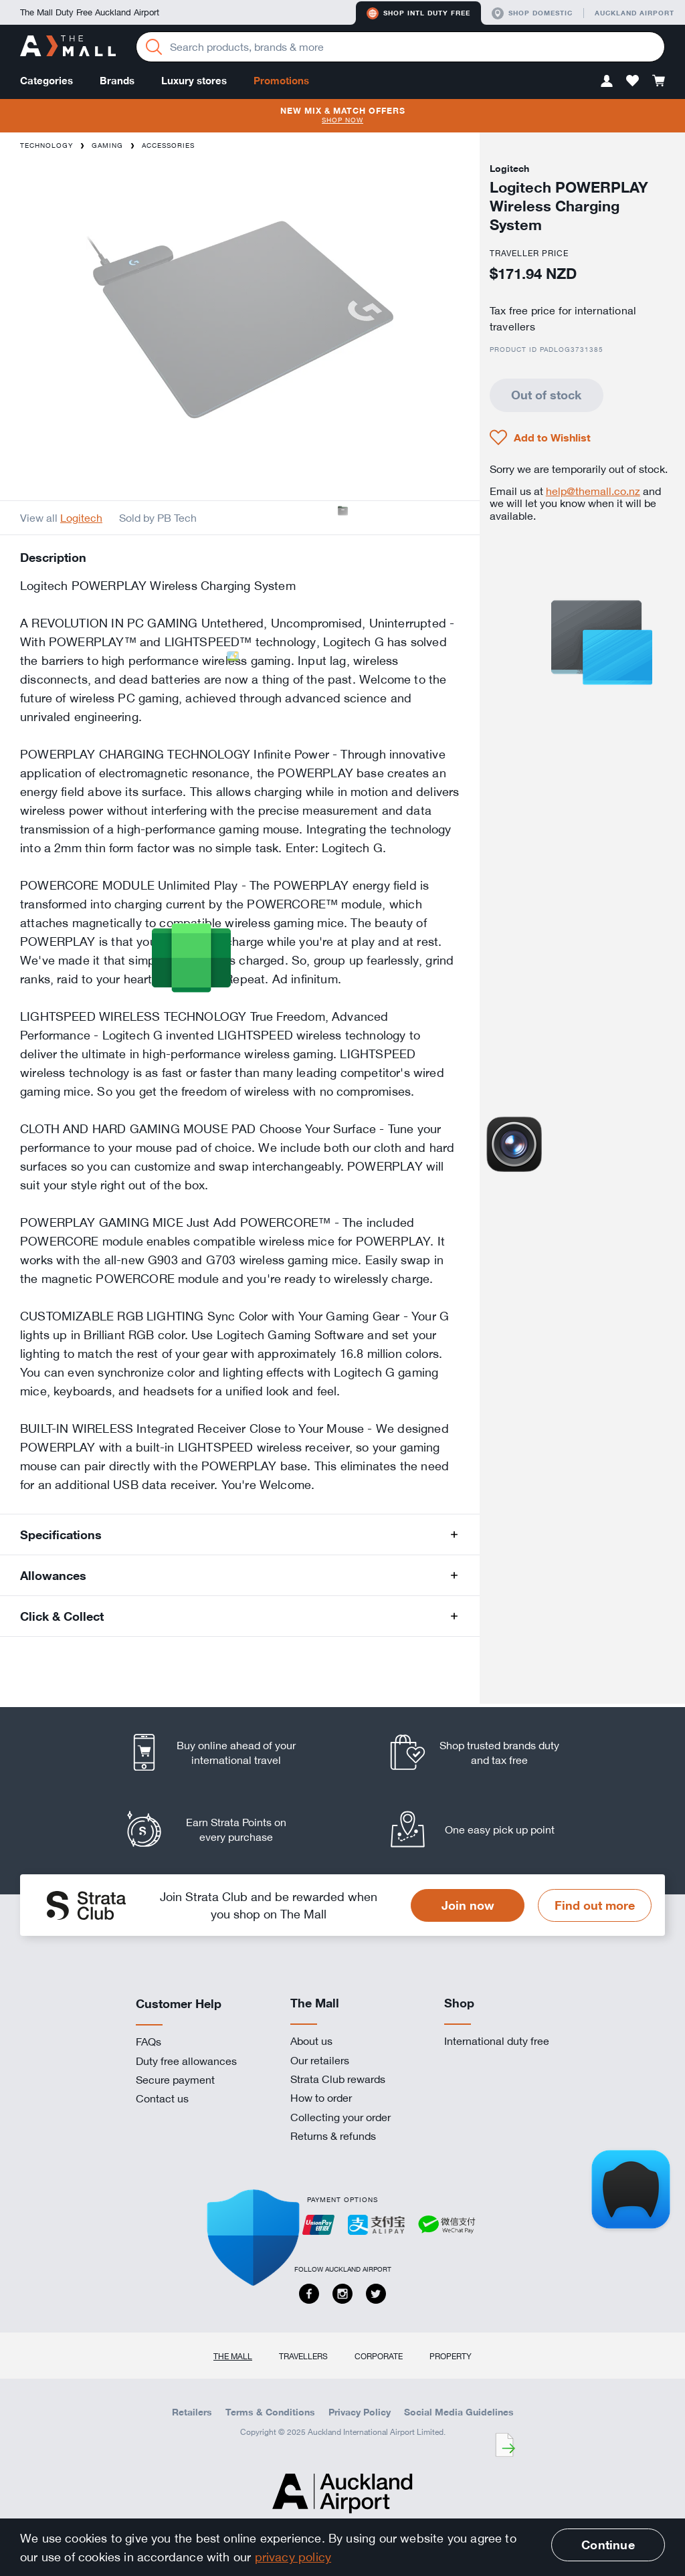  Describe the element at coordinates (601, 642) in the screenshot. I see `launch emulator application` at that location.